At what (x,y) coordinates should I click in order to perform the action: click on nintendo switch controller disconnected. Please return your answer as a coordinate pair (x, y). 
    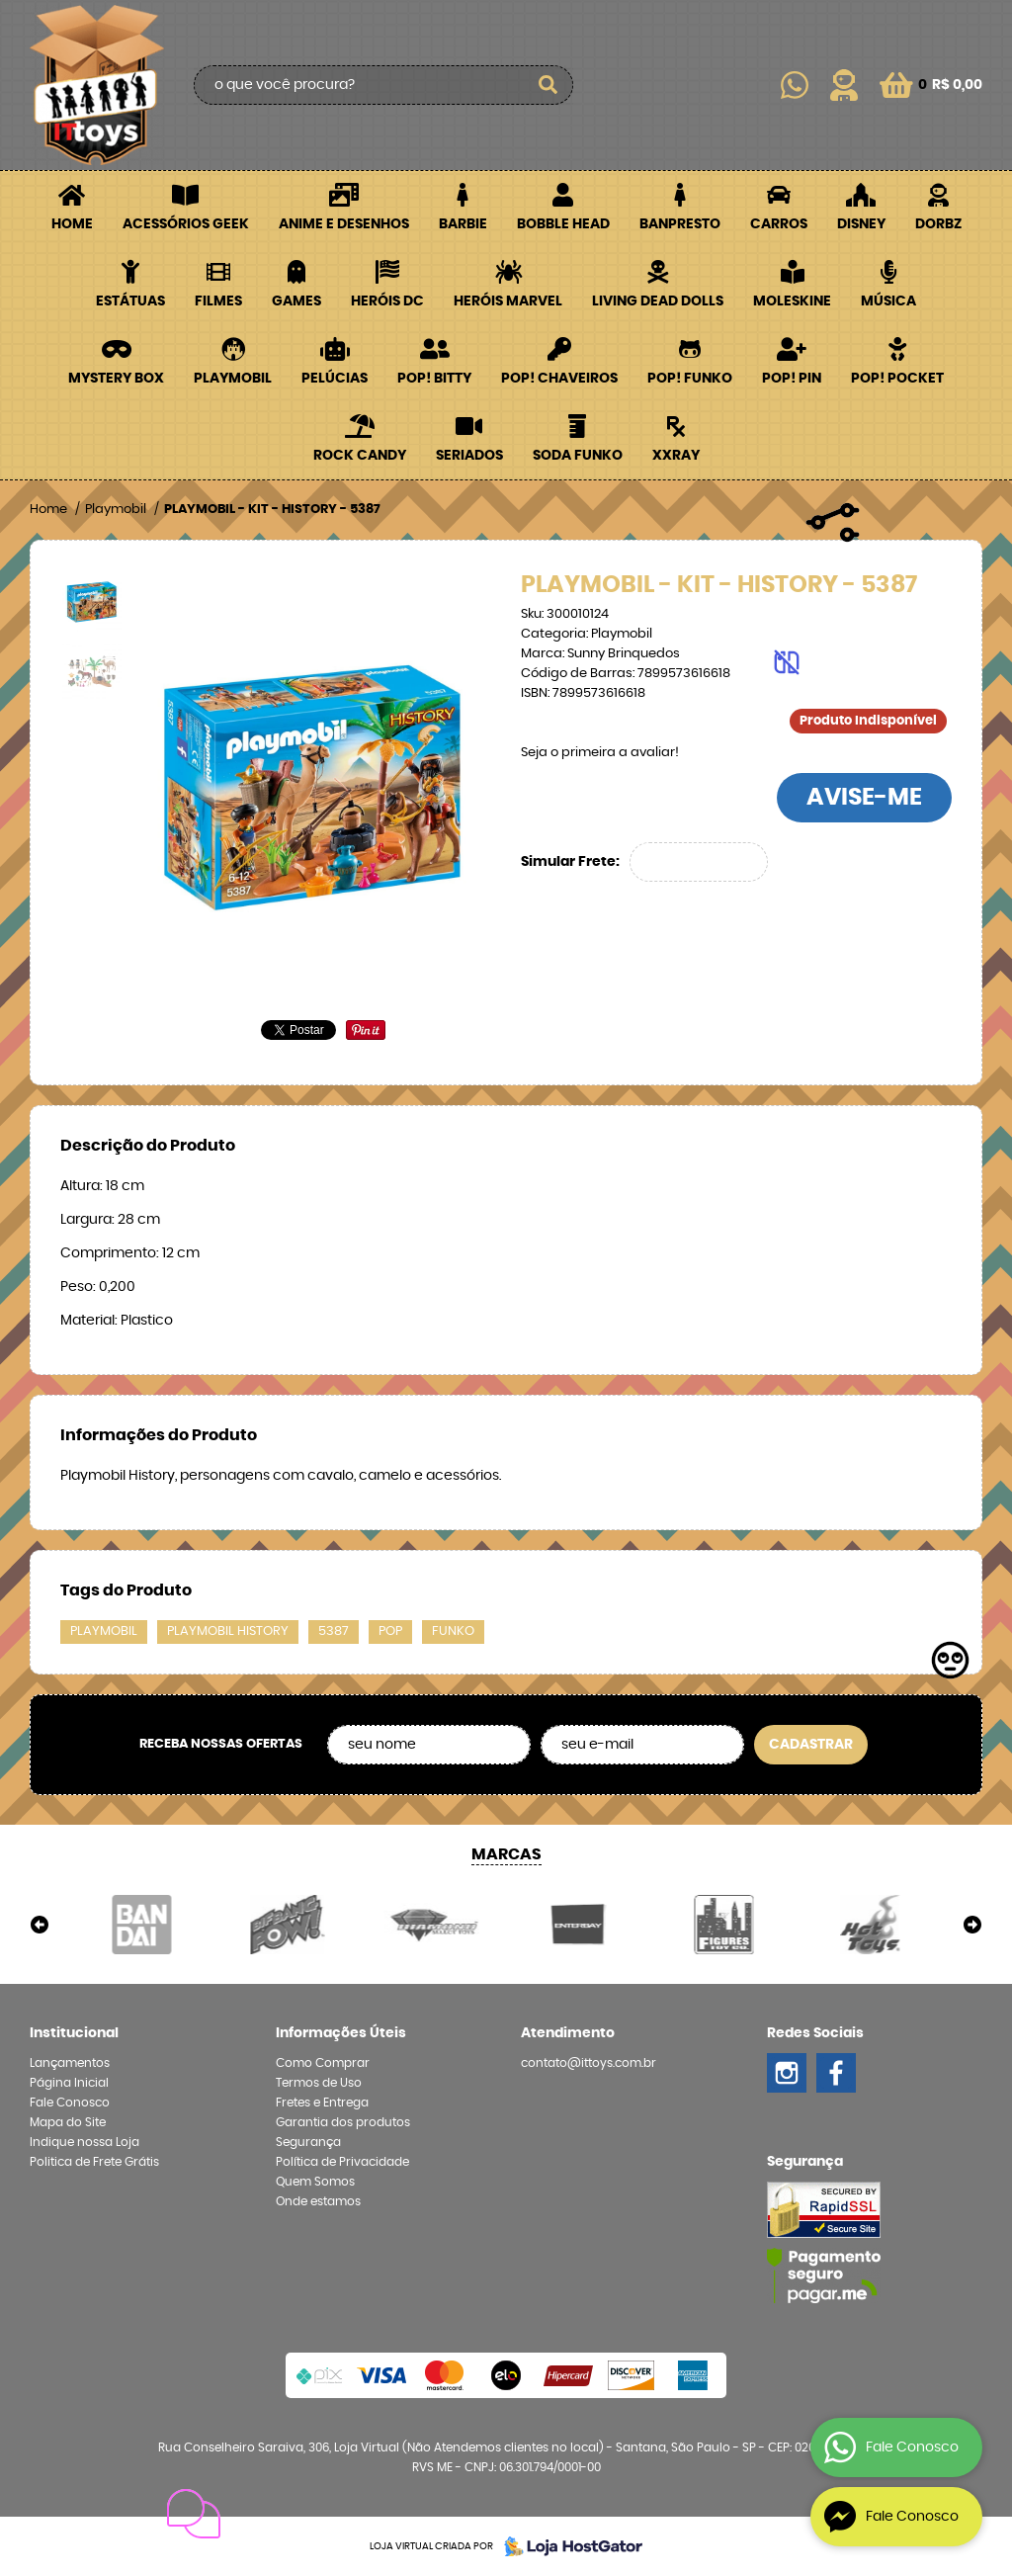
    Looking at the image, I should click on (787, 662).